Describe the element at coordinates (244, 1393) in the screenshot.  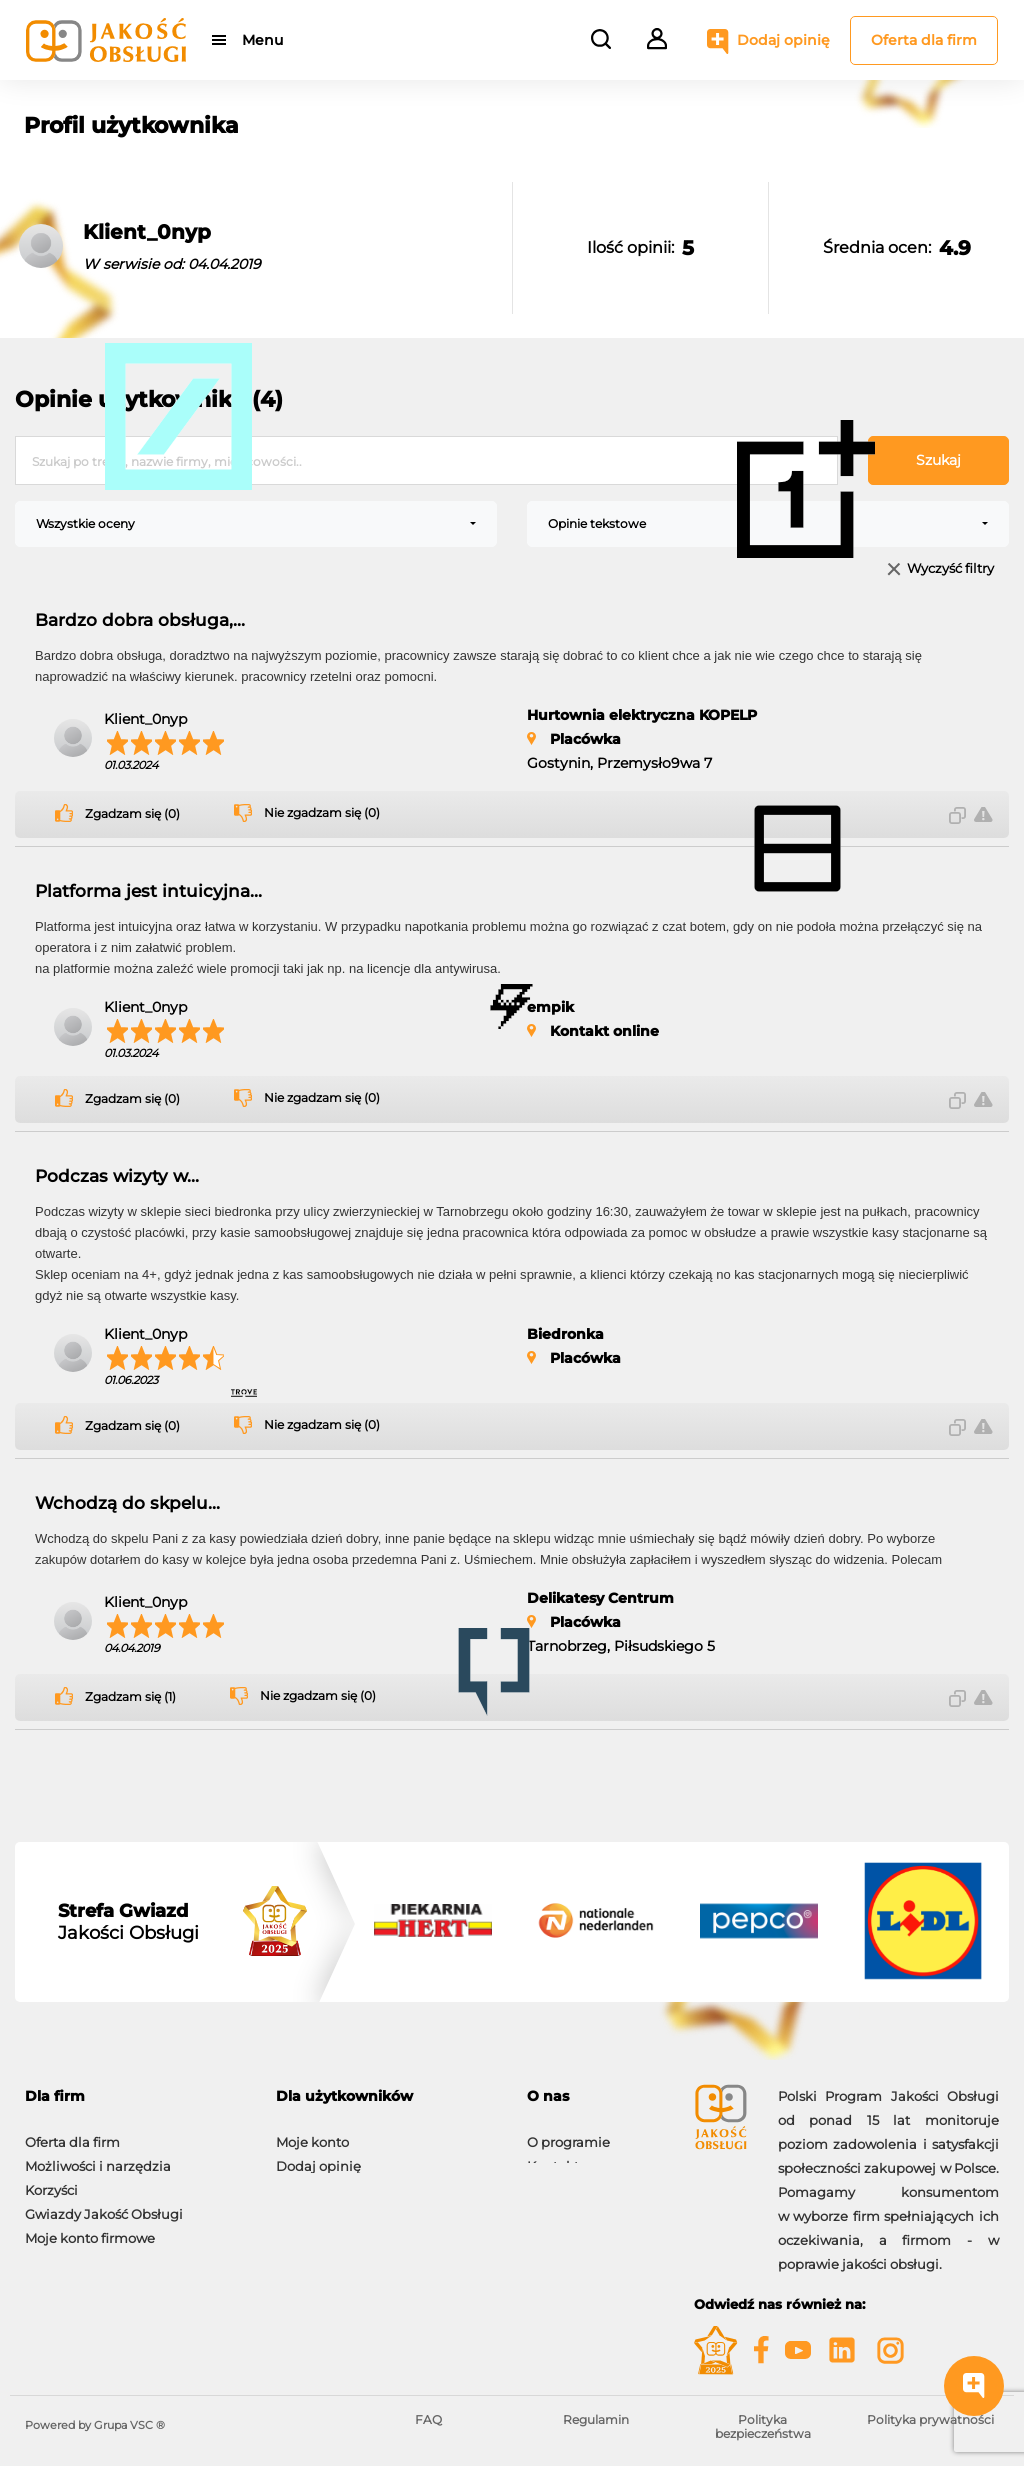
I see `trove app or service logo` at that location.